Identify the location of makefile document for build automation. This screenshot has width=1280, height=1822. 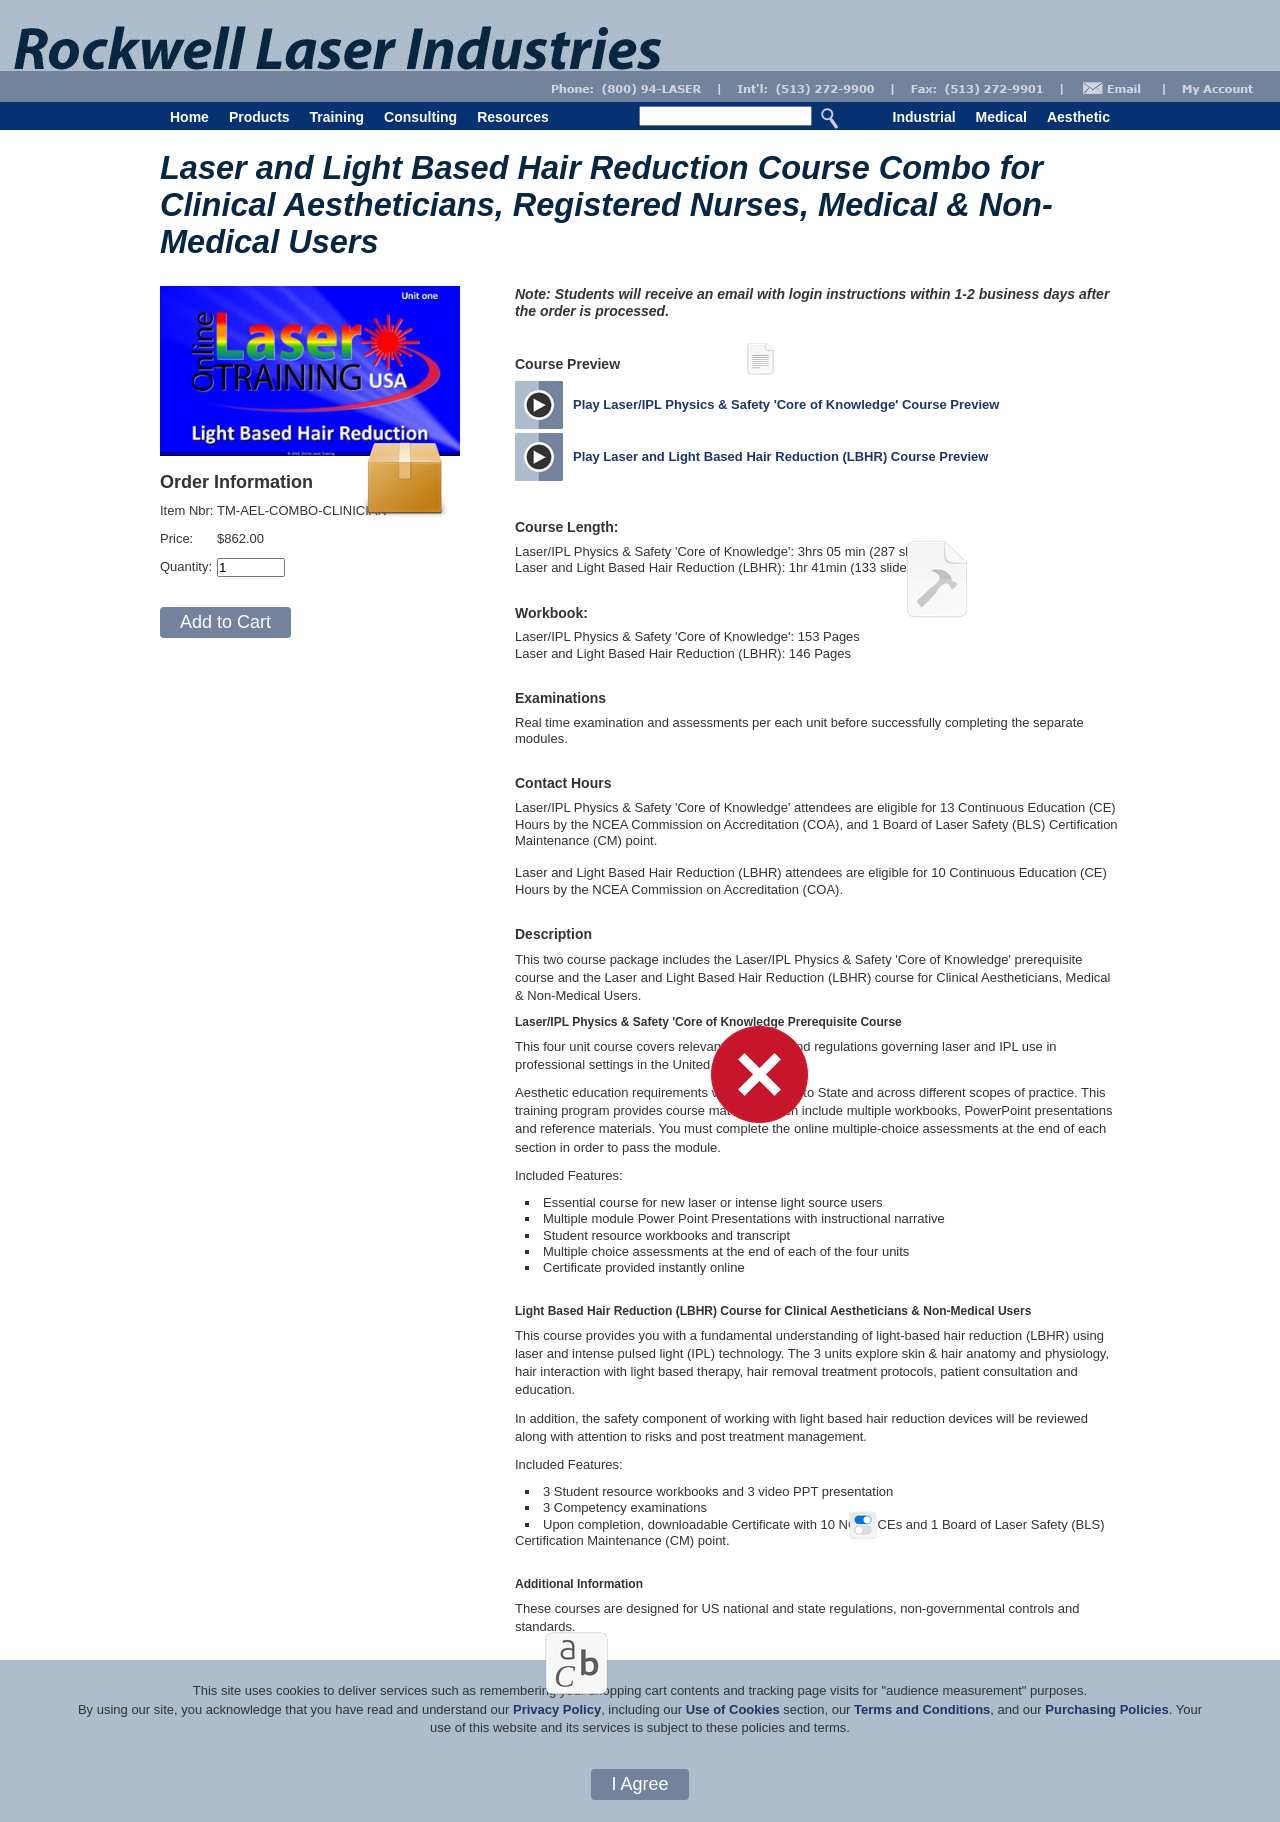
(937, 579).